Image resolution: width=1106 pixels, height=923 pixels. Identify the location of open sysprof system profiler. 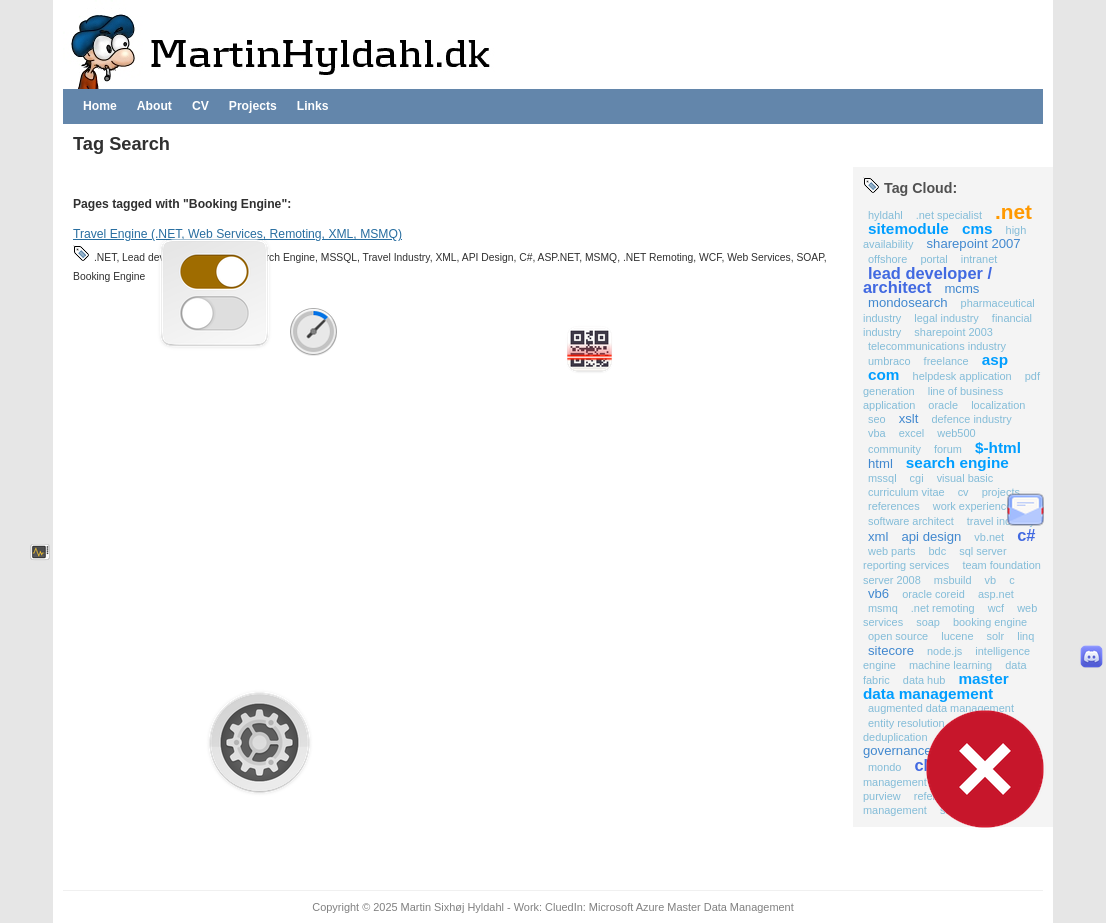
(313, 331).